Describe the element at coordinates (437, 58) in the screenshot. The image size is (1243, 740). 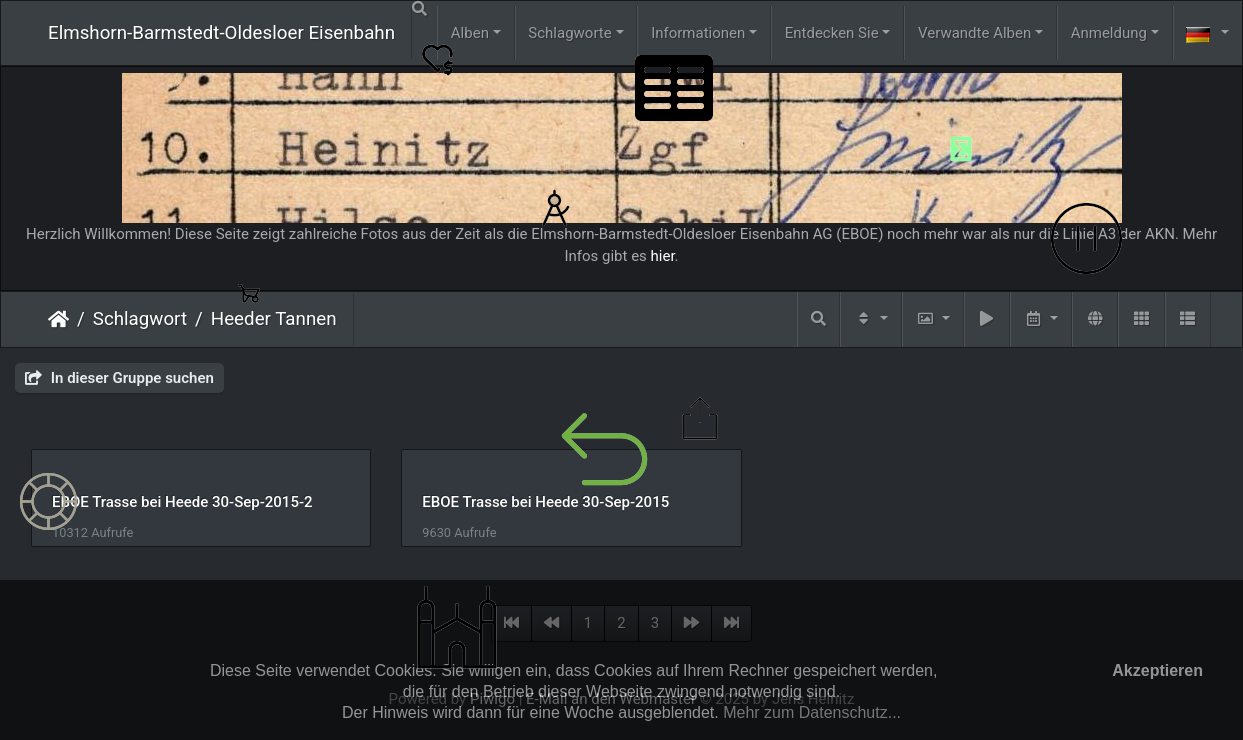
I see `donate to a cause or charity` at that location.